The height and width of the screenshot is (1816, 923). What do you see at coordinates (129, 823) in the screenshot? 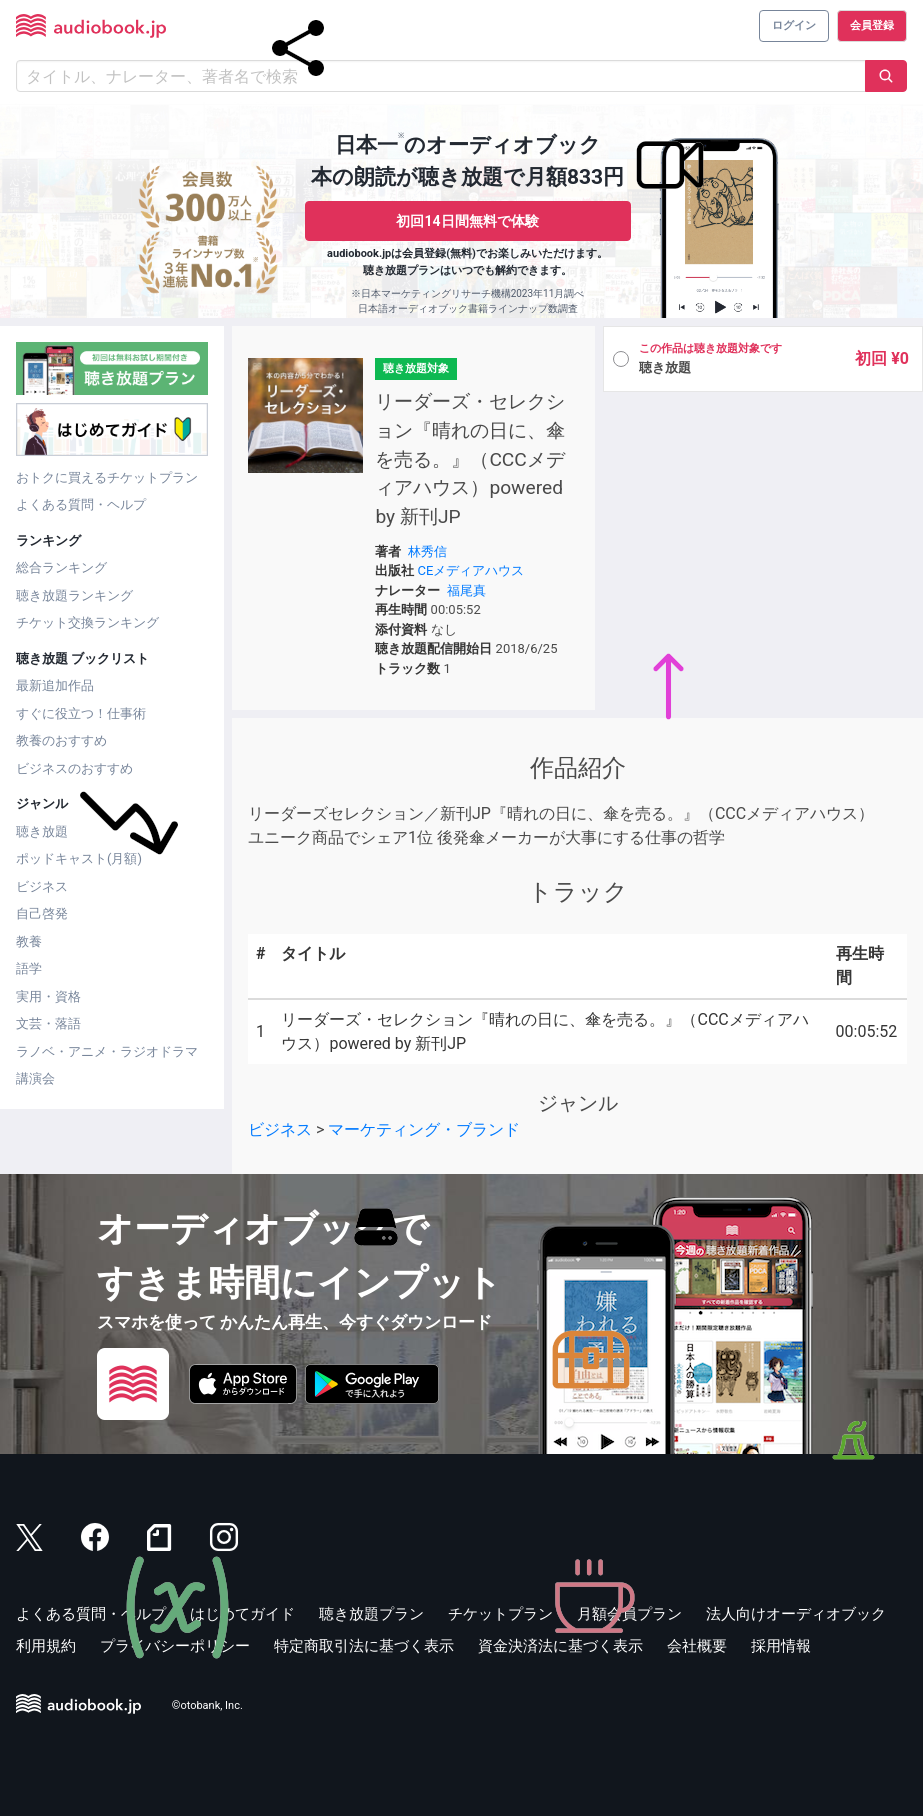
I see `indicates a downward trend or decline in data` at bounding box center [129, 823].